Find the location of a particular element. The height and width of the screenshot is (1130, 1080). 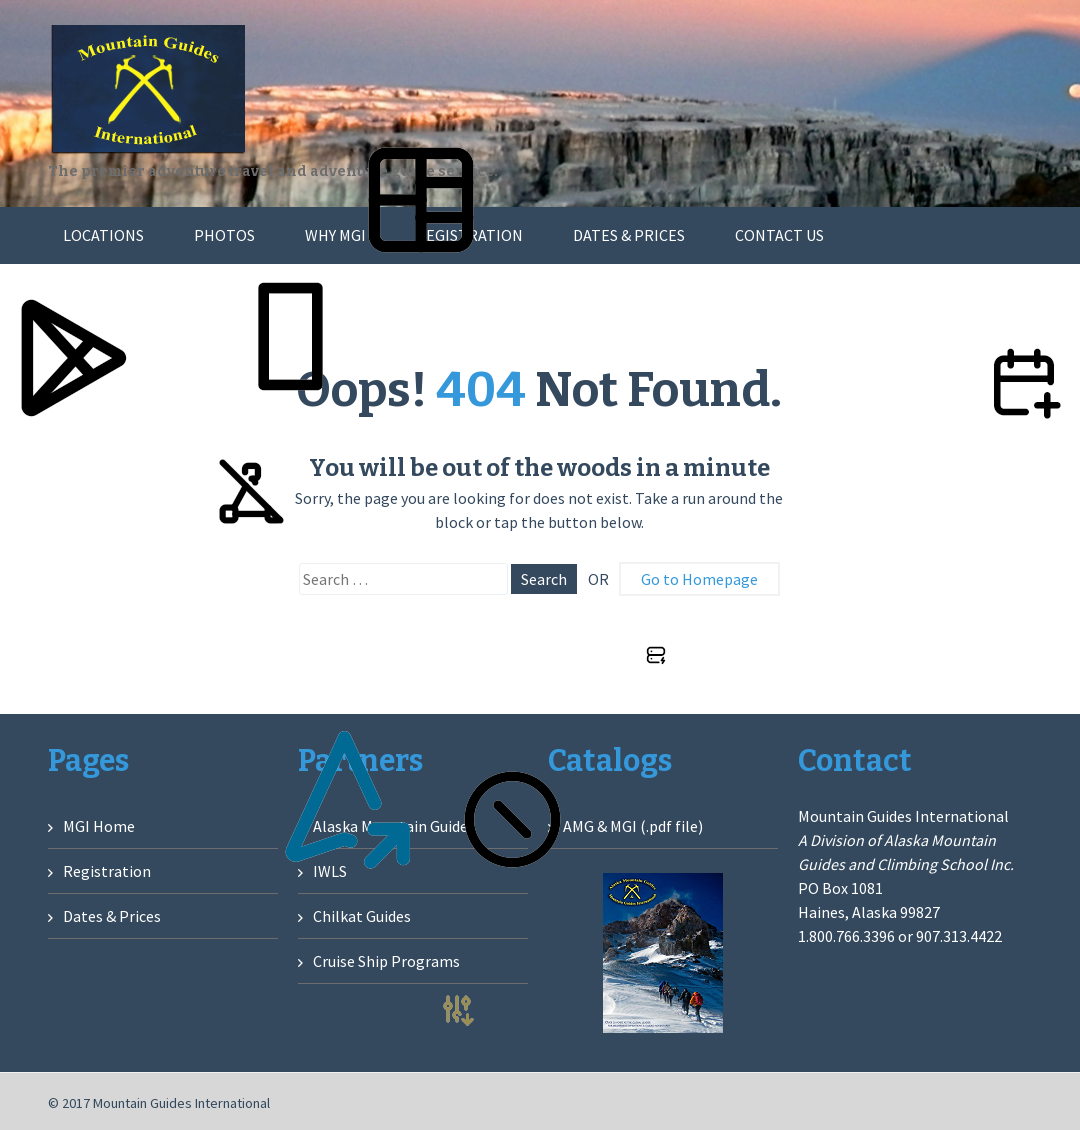

add a new event to calendar is located at coordinates (1024, 382).